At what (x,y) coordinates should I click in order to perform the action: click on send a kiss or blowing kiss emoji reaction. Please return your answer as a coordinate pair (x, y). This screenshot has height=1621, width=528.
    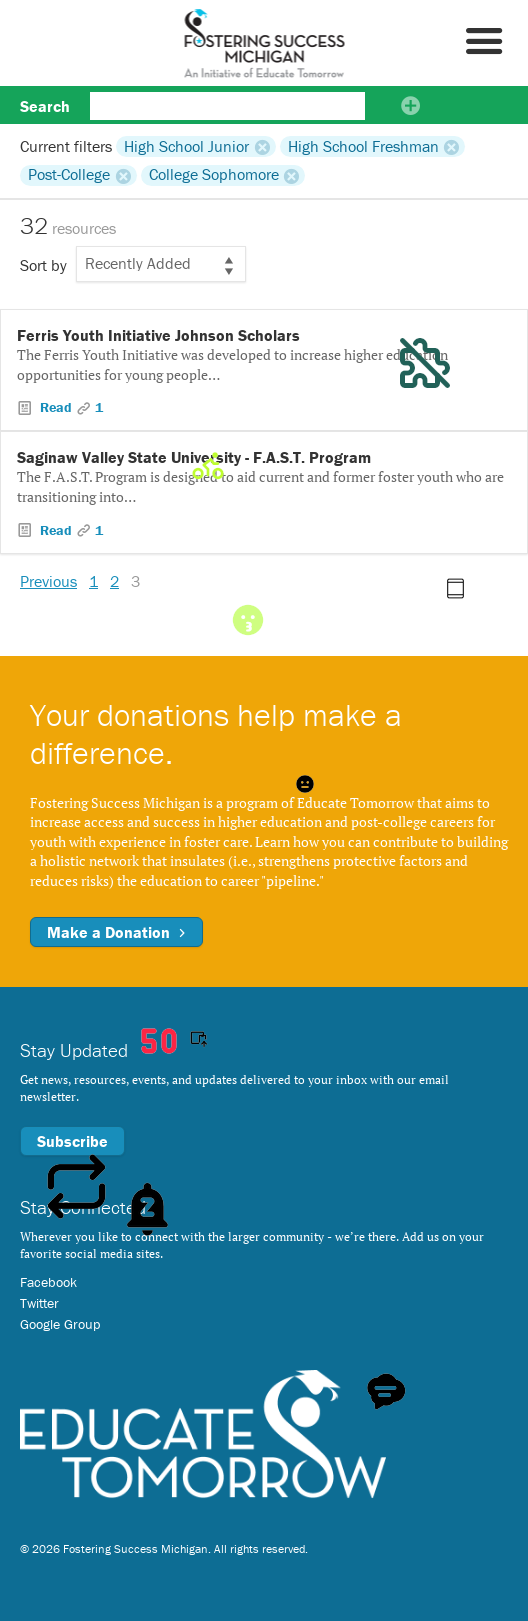
    Looking at the image, I should click on (248, 620).